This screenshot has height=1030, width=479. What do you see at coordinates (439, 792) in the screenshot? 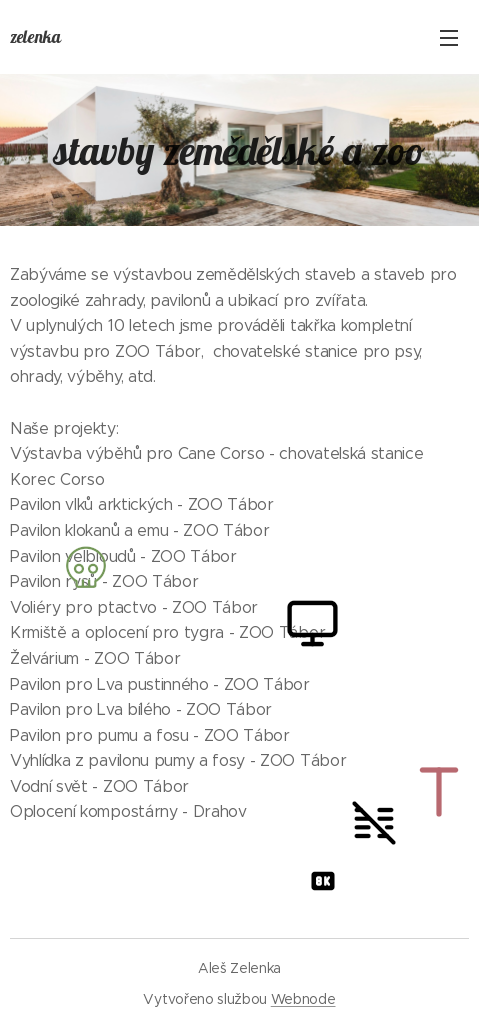
I see `text formatting tool for titles` at bounding box center [439, 792].